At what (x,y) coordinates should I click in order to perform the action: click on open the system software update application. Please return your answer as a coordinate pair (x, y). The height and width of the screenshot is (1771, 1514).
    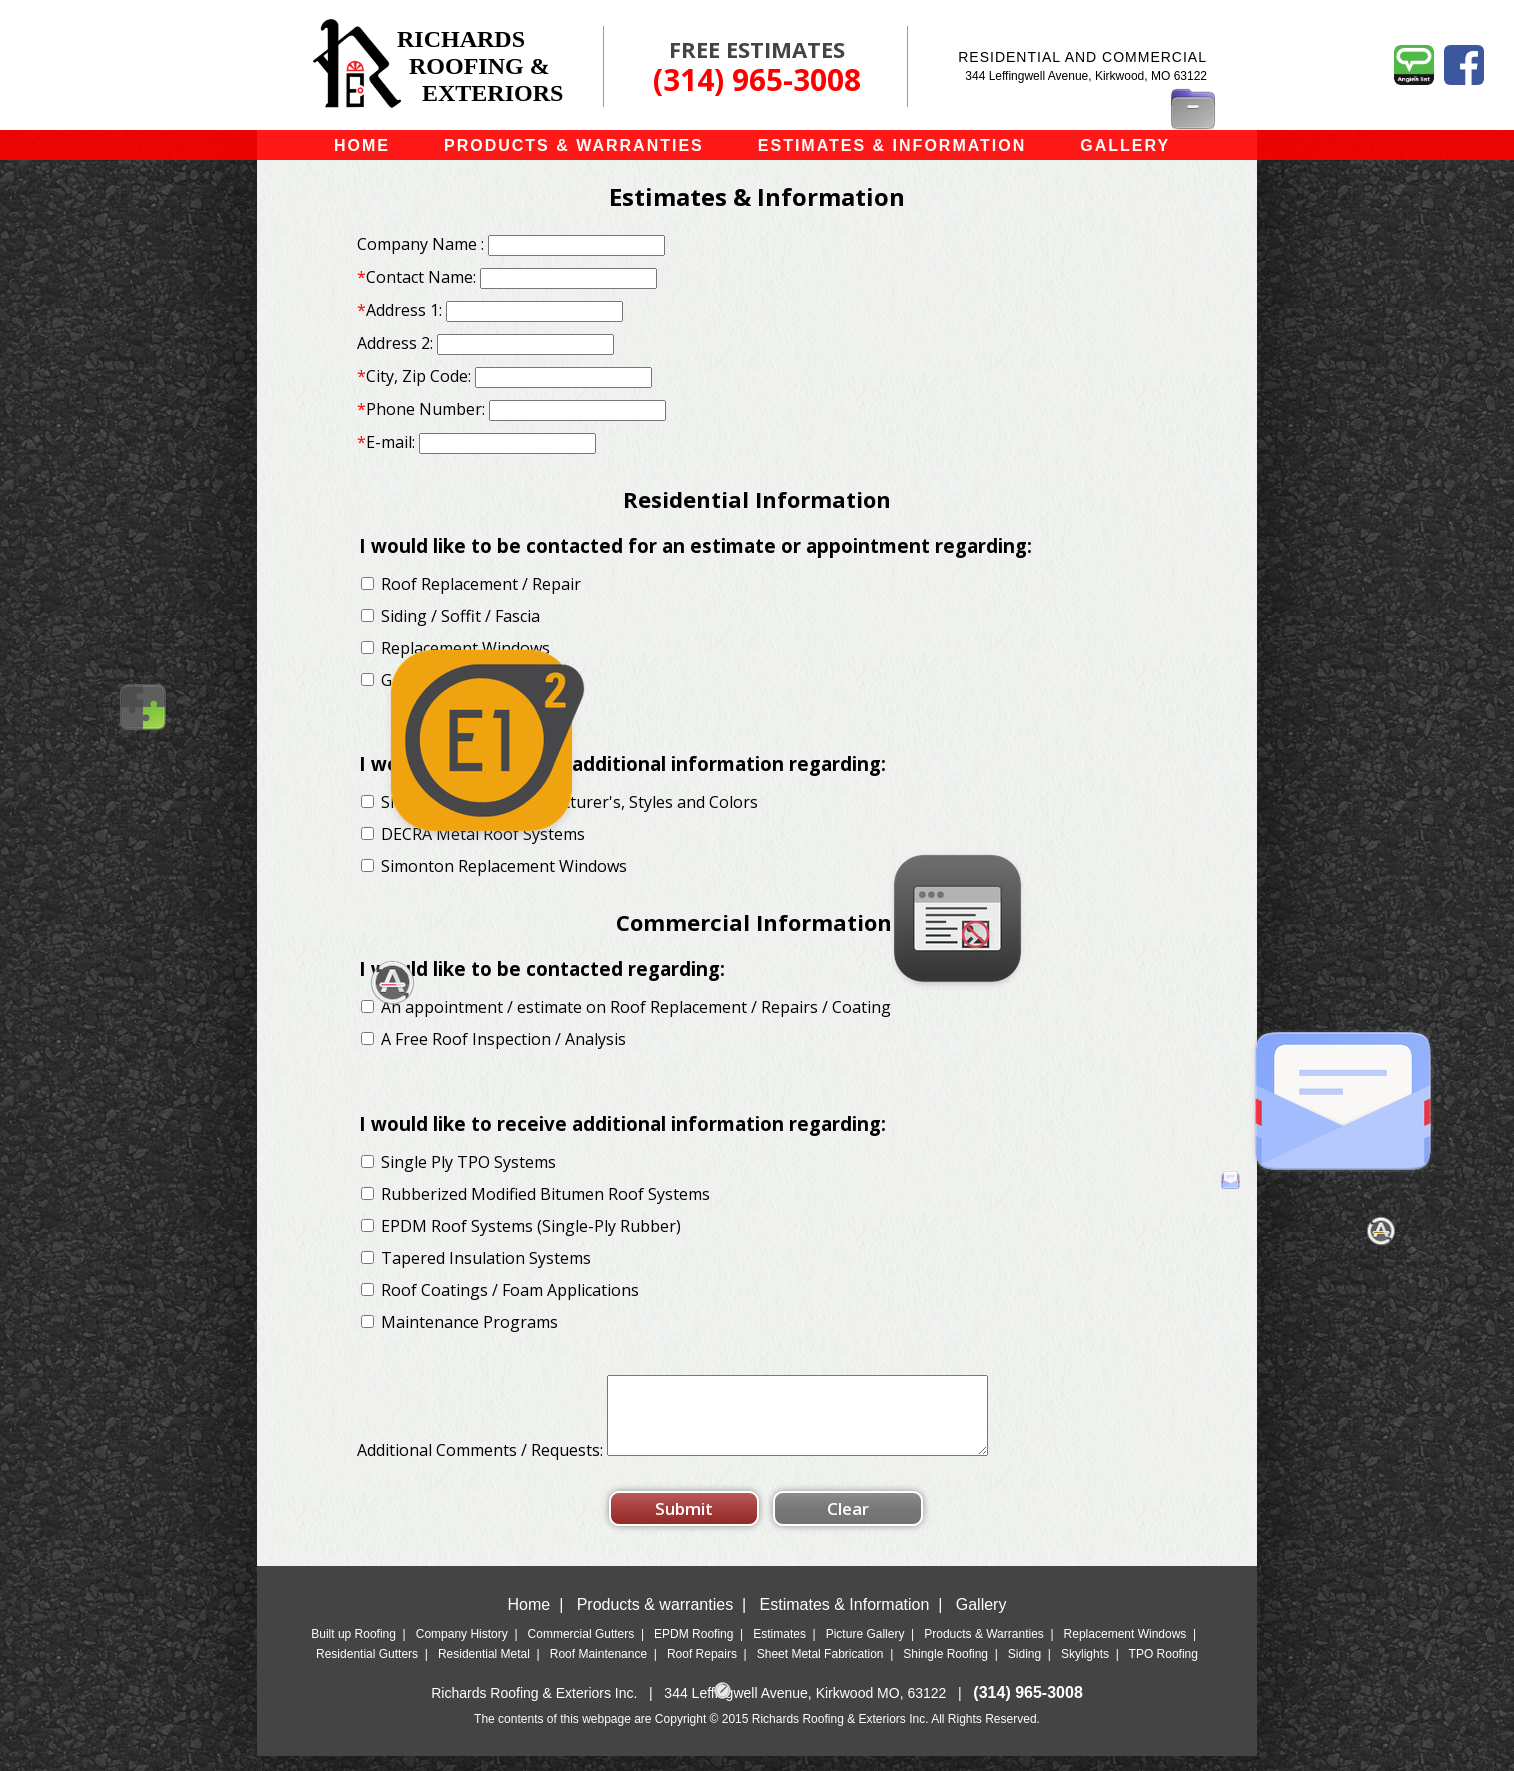
    Looking at the image, I should click on (392, 982).